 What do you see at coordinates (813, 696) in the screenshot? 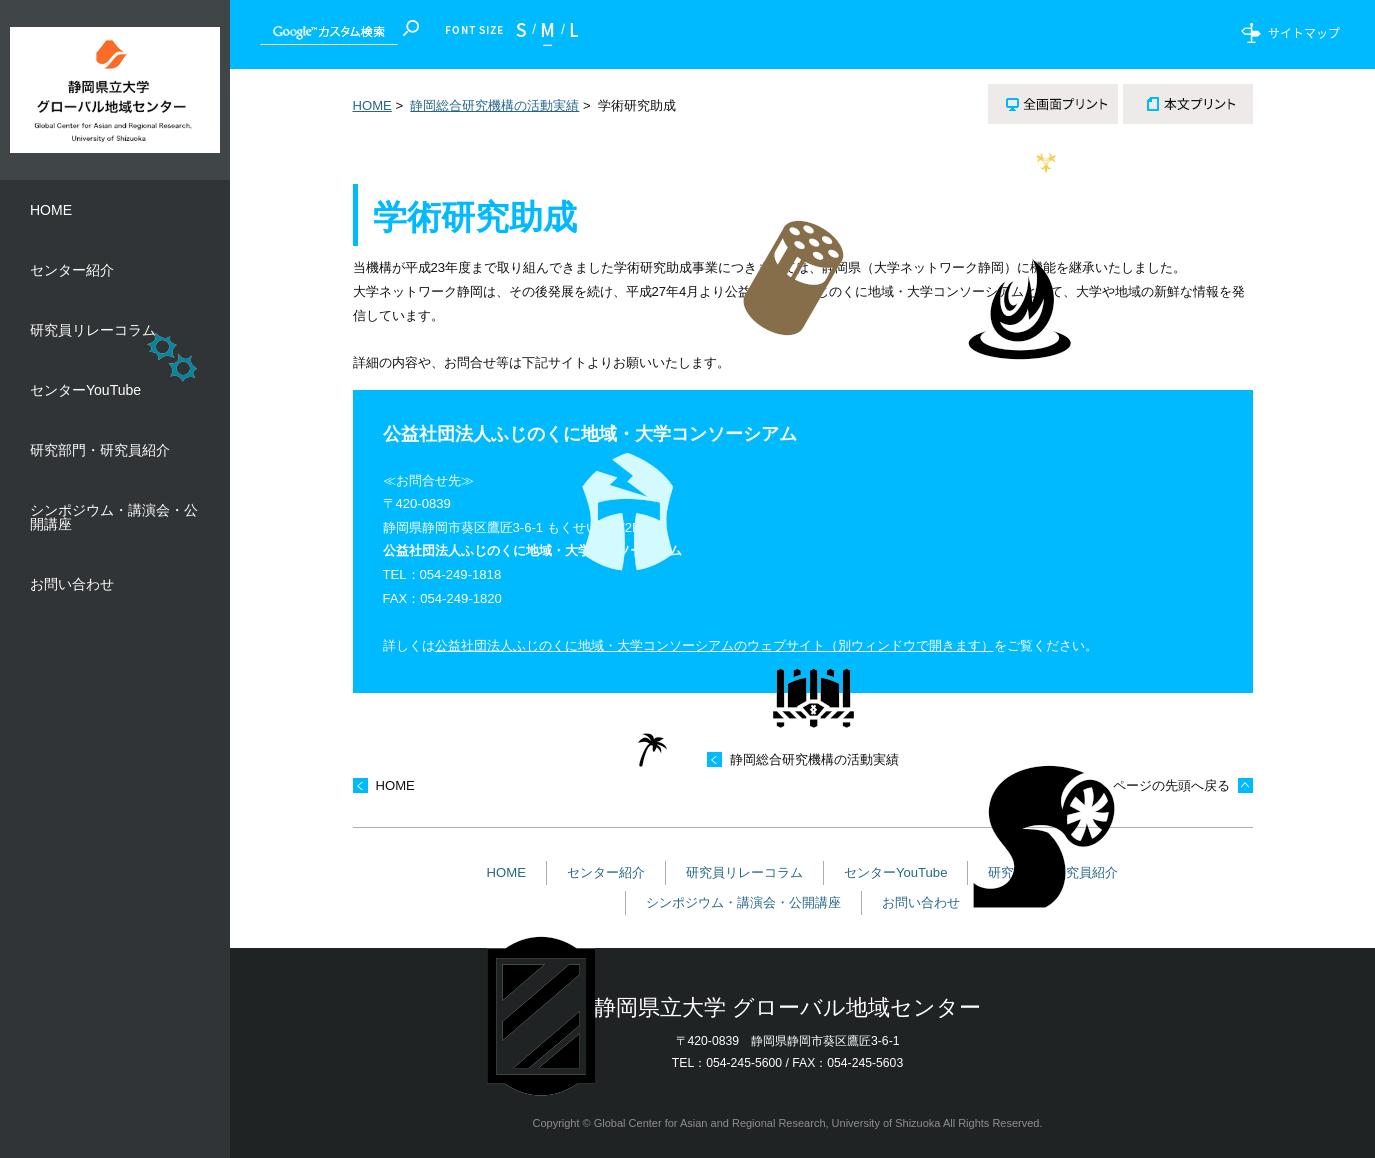
I see `select dwarf king character or class` at bounding box center [813, 696].